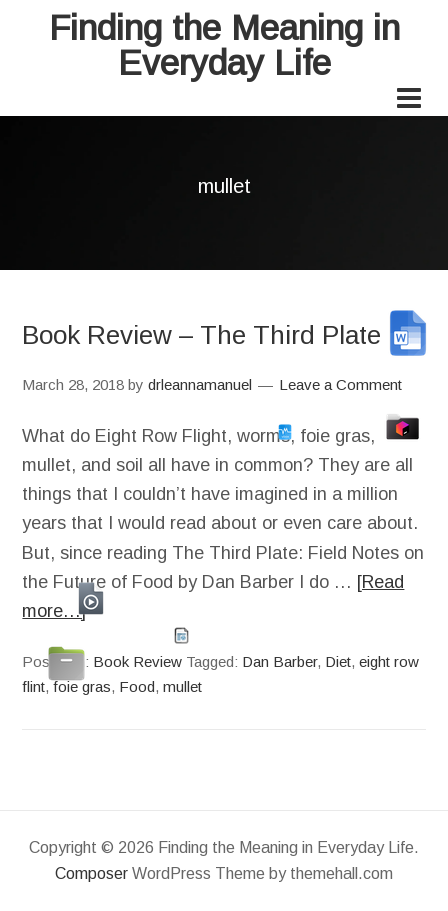  What do you see at coordinates (91, 599) in the screenshot?
I see `a kdenlive title clip file` at bounding box center [91, 599].